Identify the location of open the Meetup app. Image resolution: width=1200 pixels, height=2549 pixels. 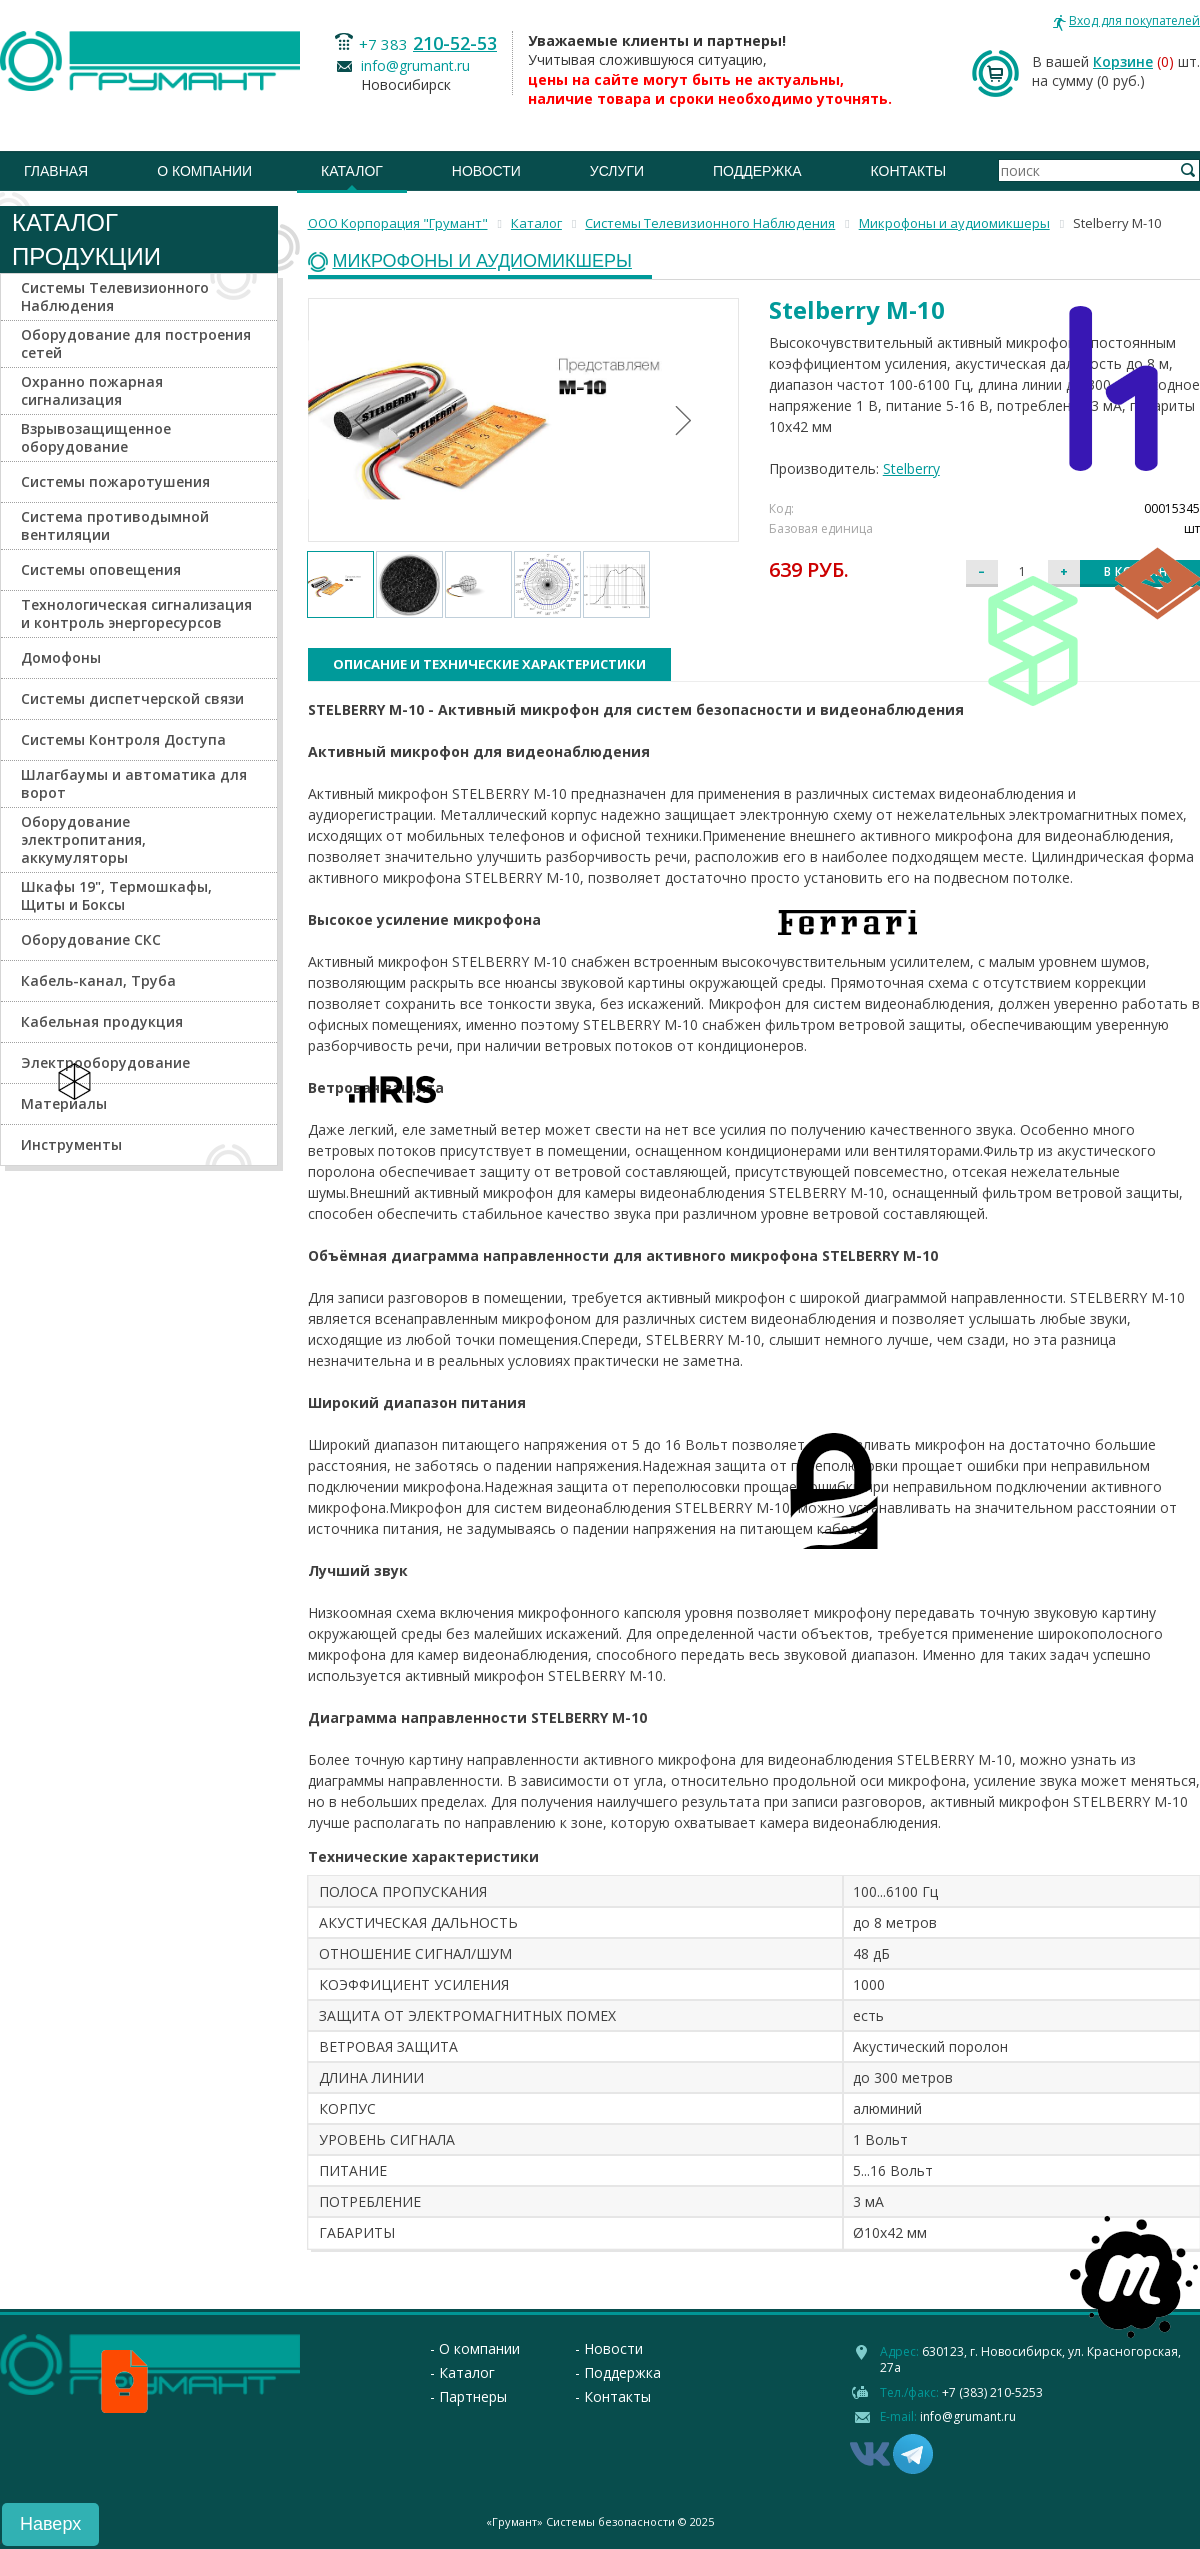
(1134, 2277).